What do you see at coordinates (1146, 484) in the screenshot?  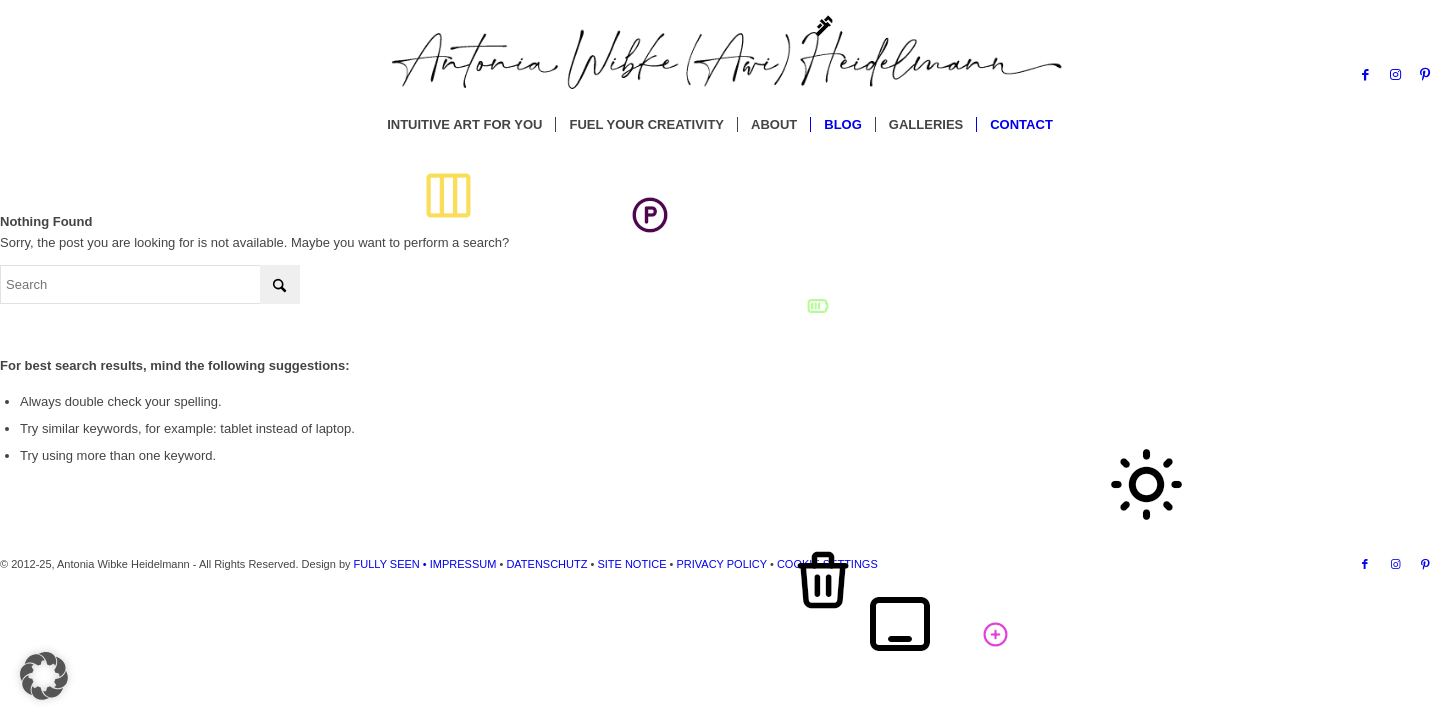 I see `switch to light mode` at bounding box center [1146, 484].